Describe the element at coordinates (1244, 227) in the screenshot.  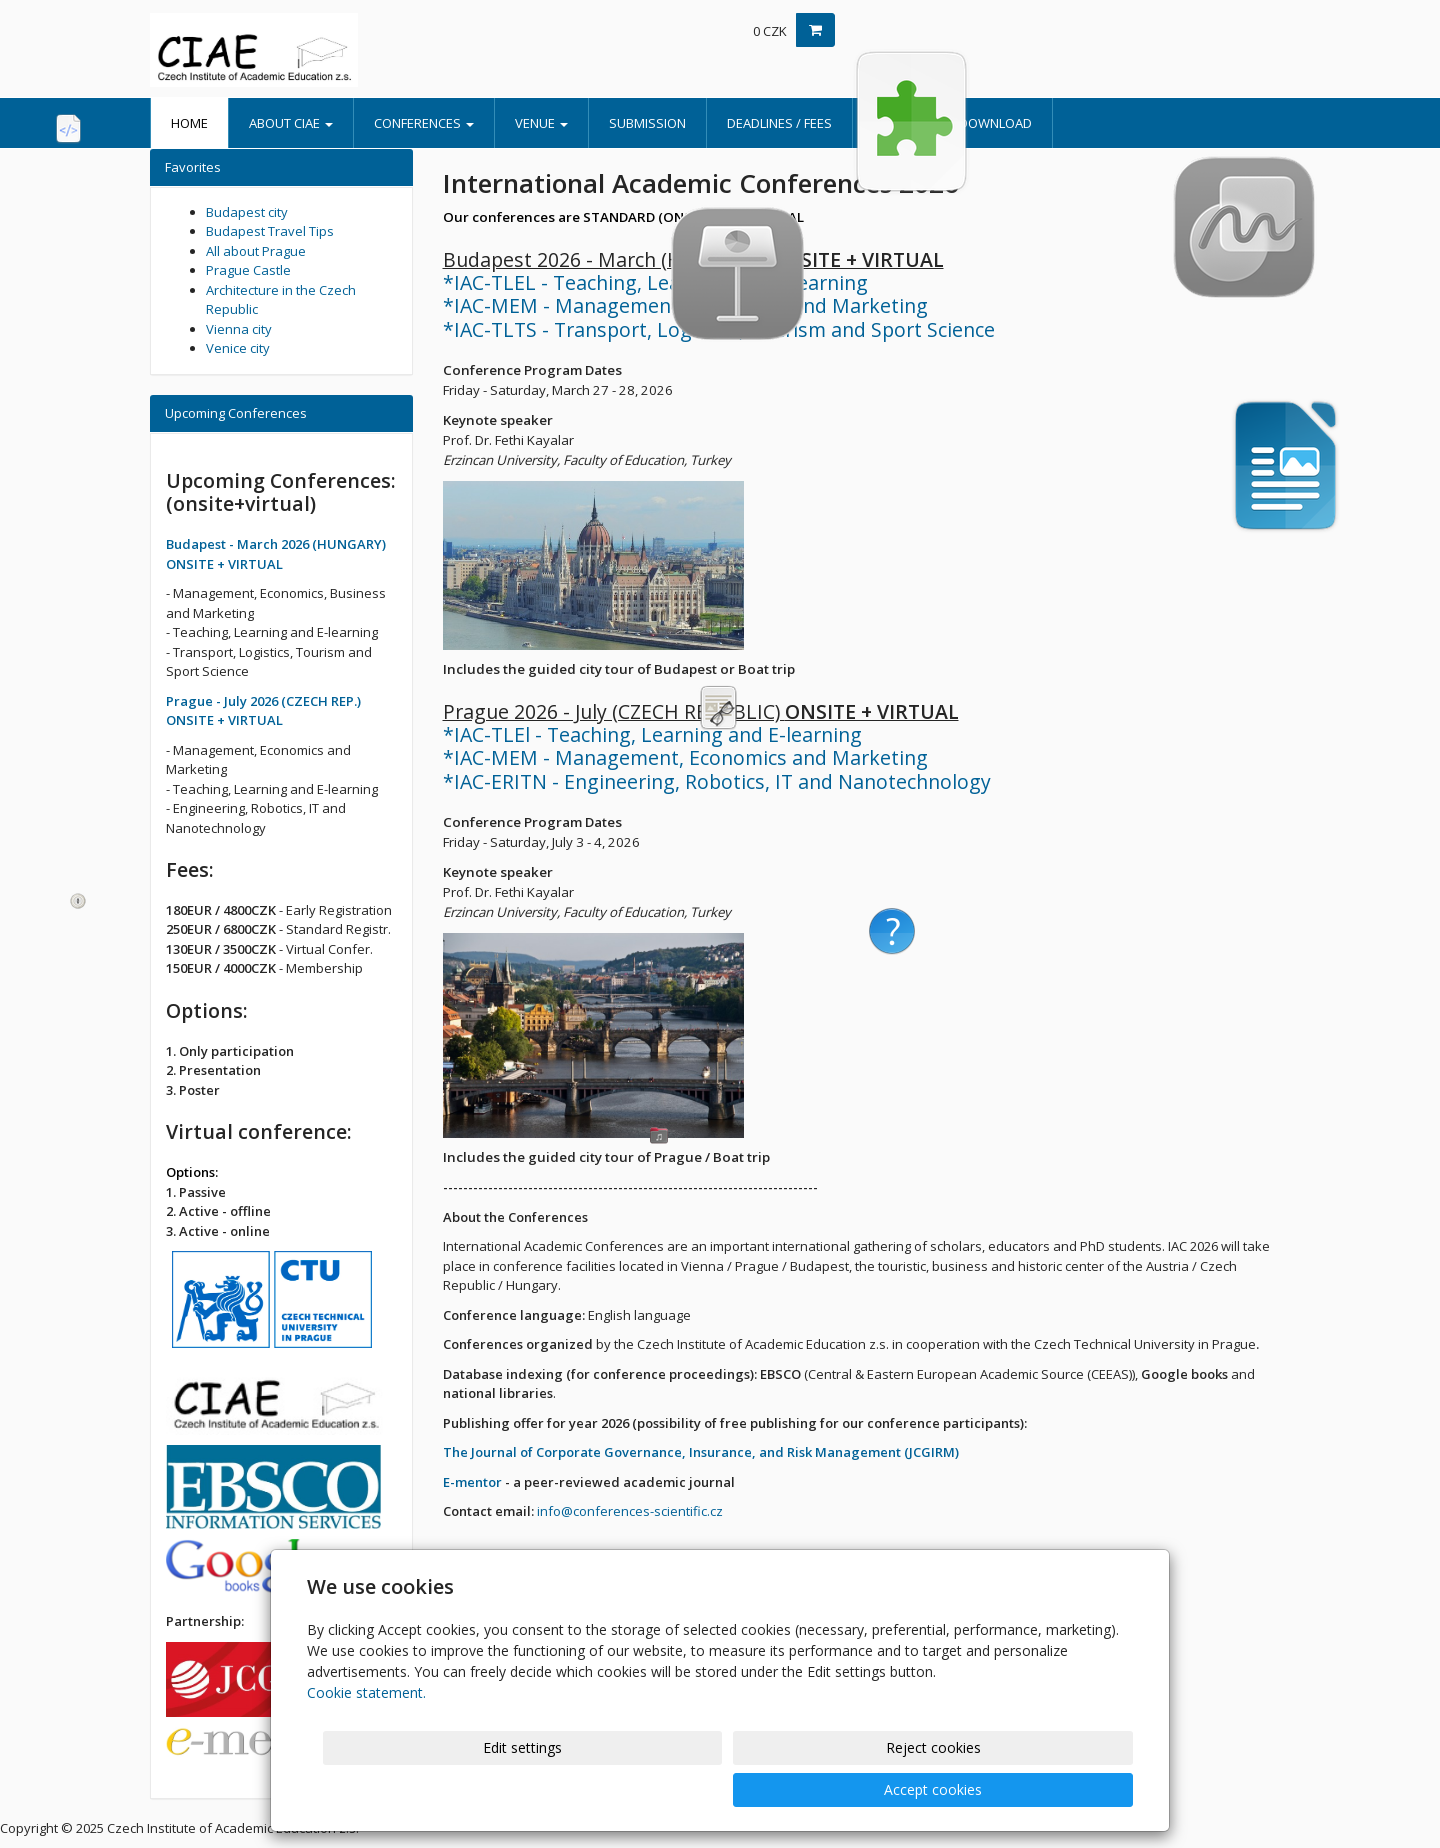
I see `open freeform app for brainstorming and sketching` at that location.